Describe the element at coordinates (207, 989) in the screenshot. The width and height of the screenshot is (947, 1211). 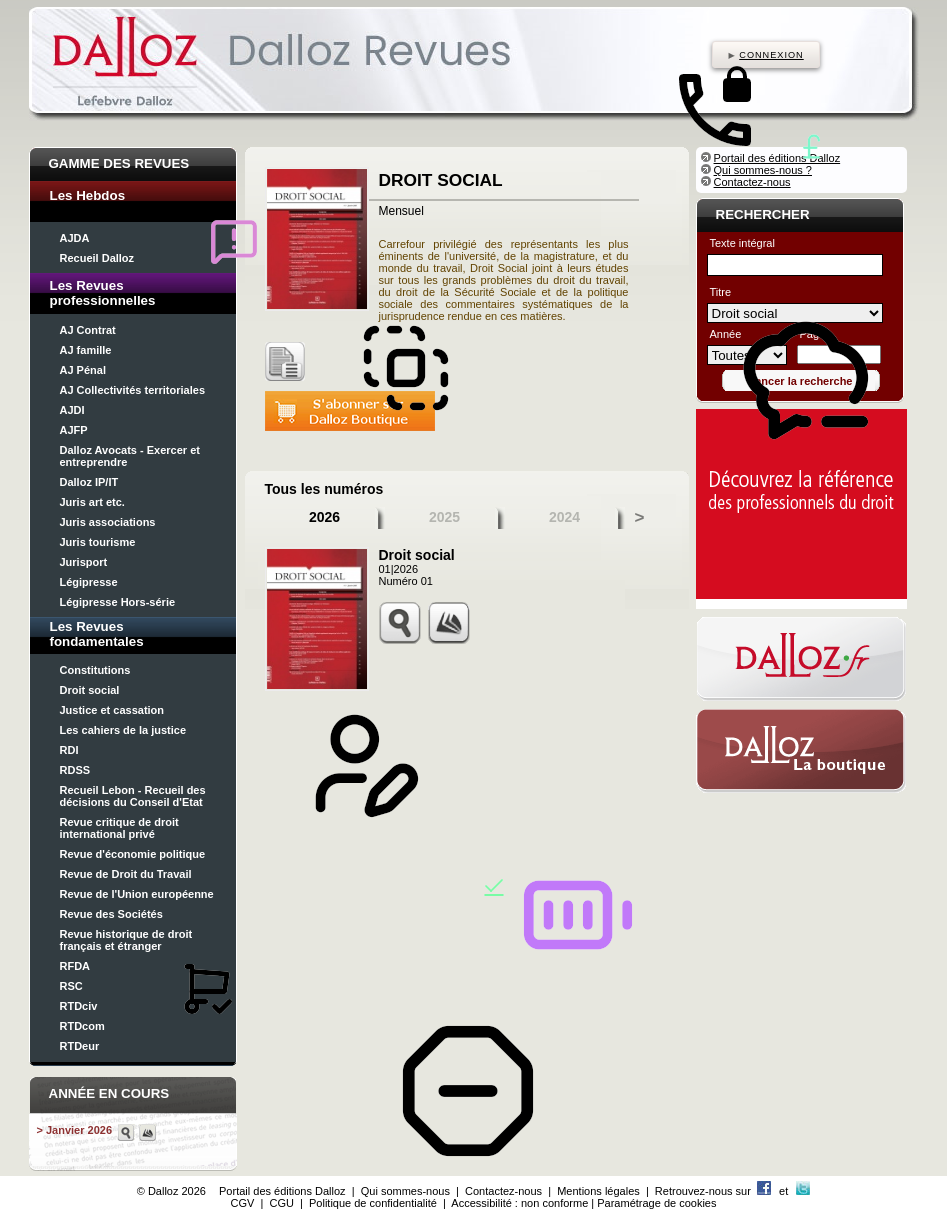
I see `copy items to another cart` at that location.